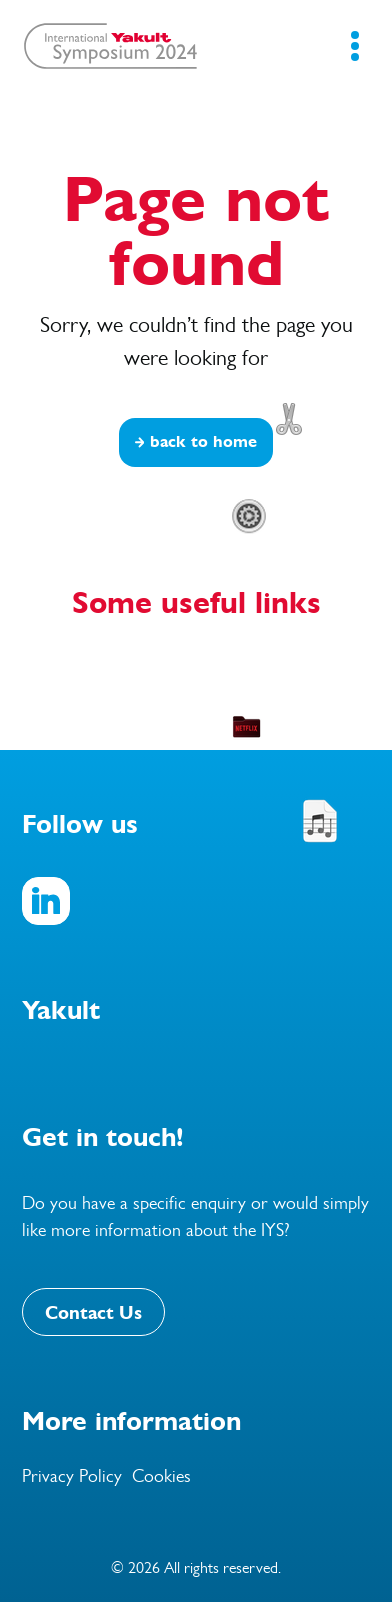  What do you see at coordinates (320, 821) in the screenshot?
I see `open a lilypond music notation file` at bounding box center [320, 821].